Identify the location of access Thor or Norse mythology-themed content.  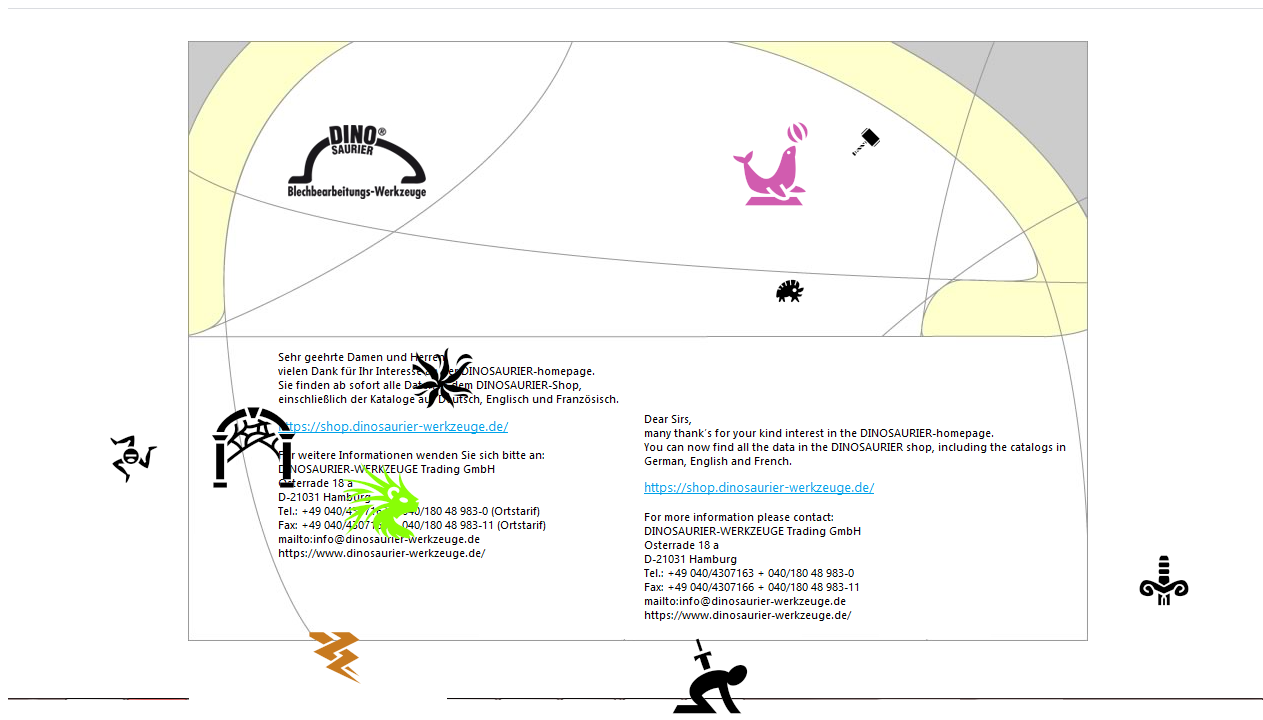
(866, 142).